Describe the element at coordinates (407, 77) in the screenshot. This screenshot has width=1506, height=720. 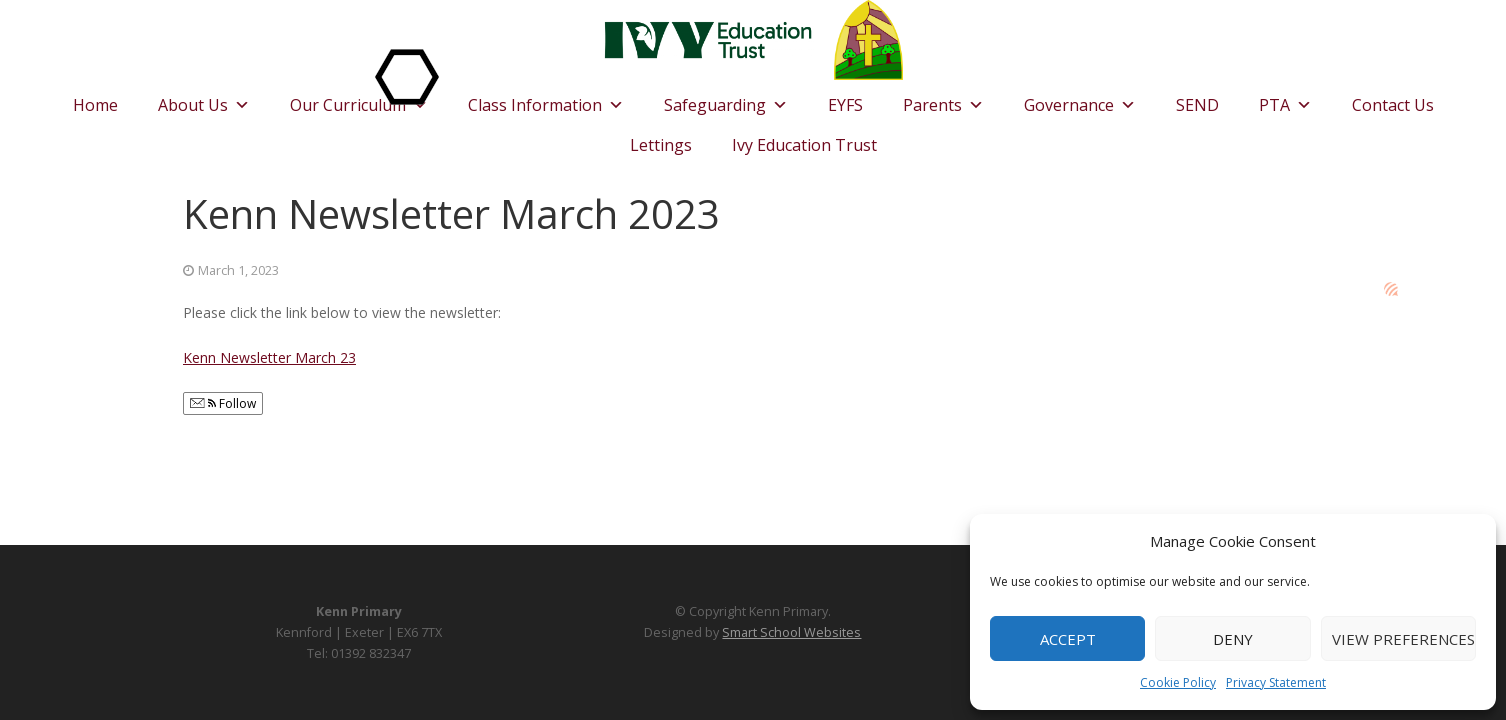
I see `select hexagon shape tool` at that location.